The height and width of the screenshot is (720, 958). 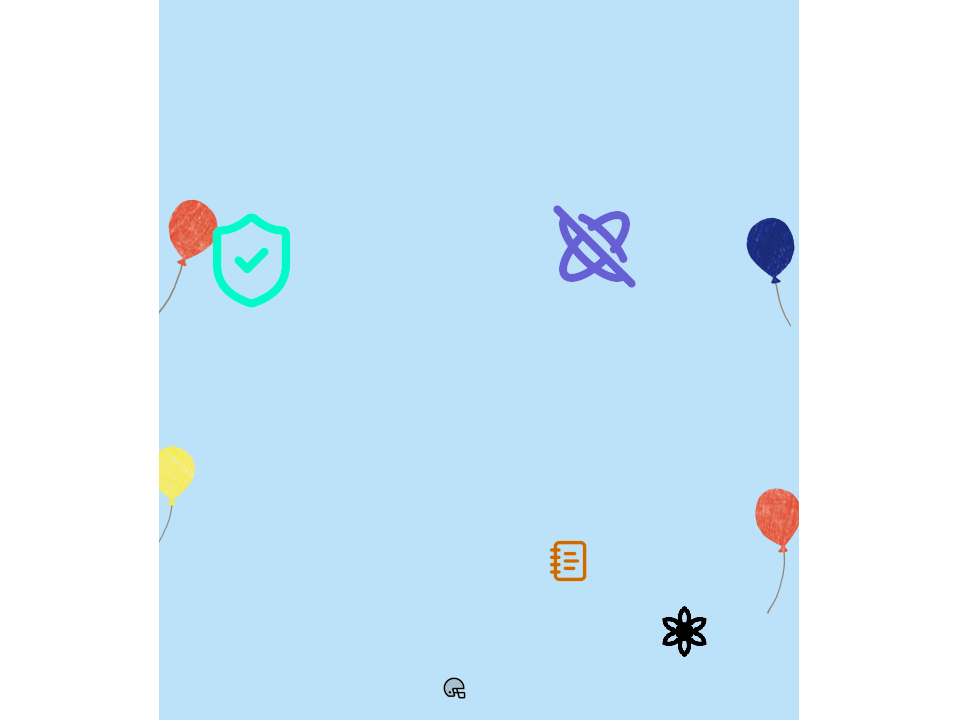 What do you see at coordinates (454, 688) in the screenshot?
I see `access football or sports content` at bounding box center [454, 688].